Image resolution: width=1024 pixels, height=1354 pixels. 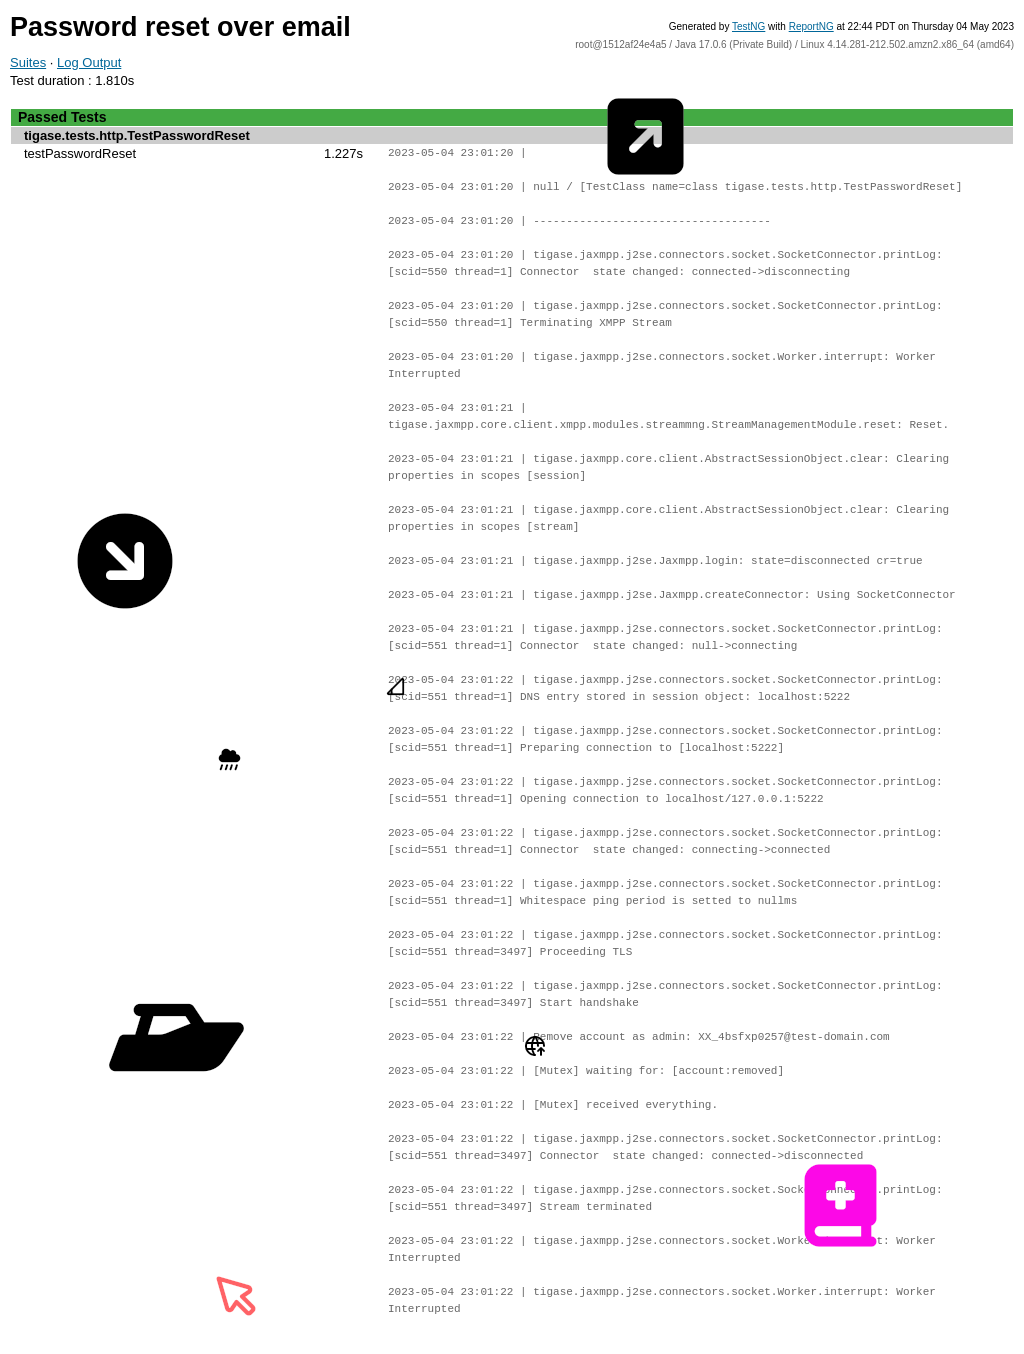 What do you see at coordinates (395, 686) in the screenshot?
I see `indicates weak cellular signal strength (2 bars)` at bounding box center [395, 686].